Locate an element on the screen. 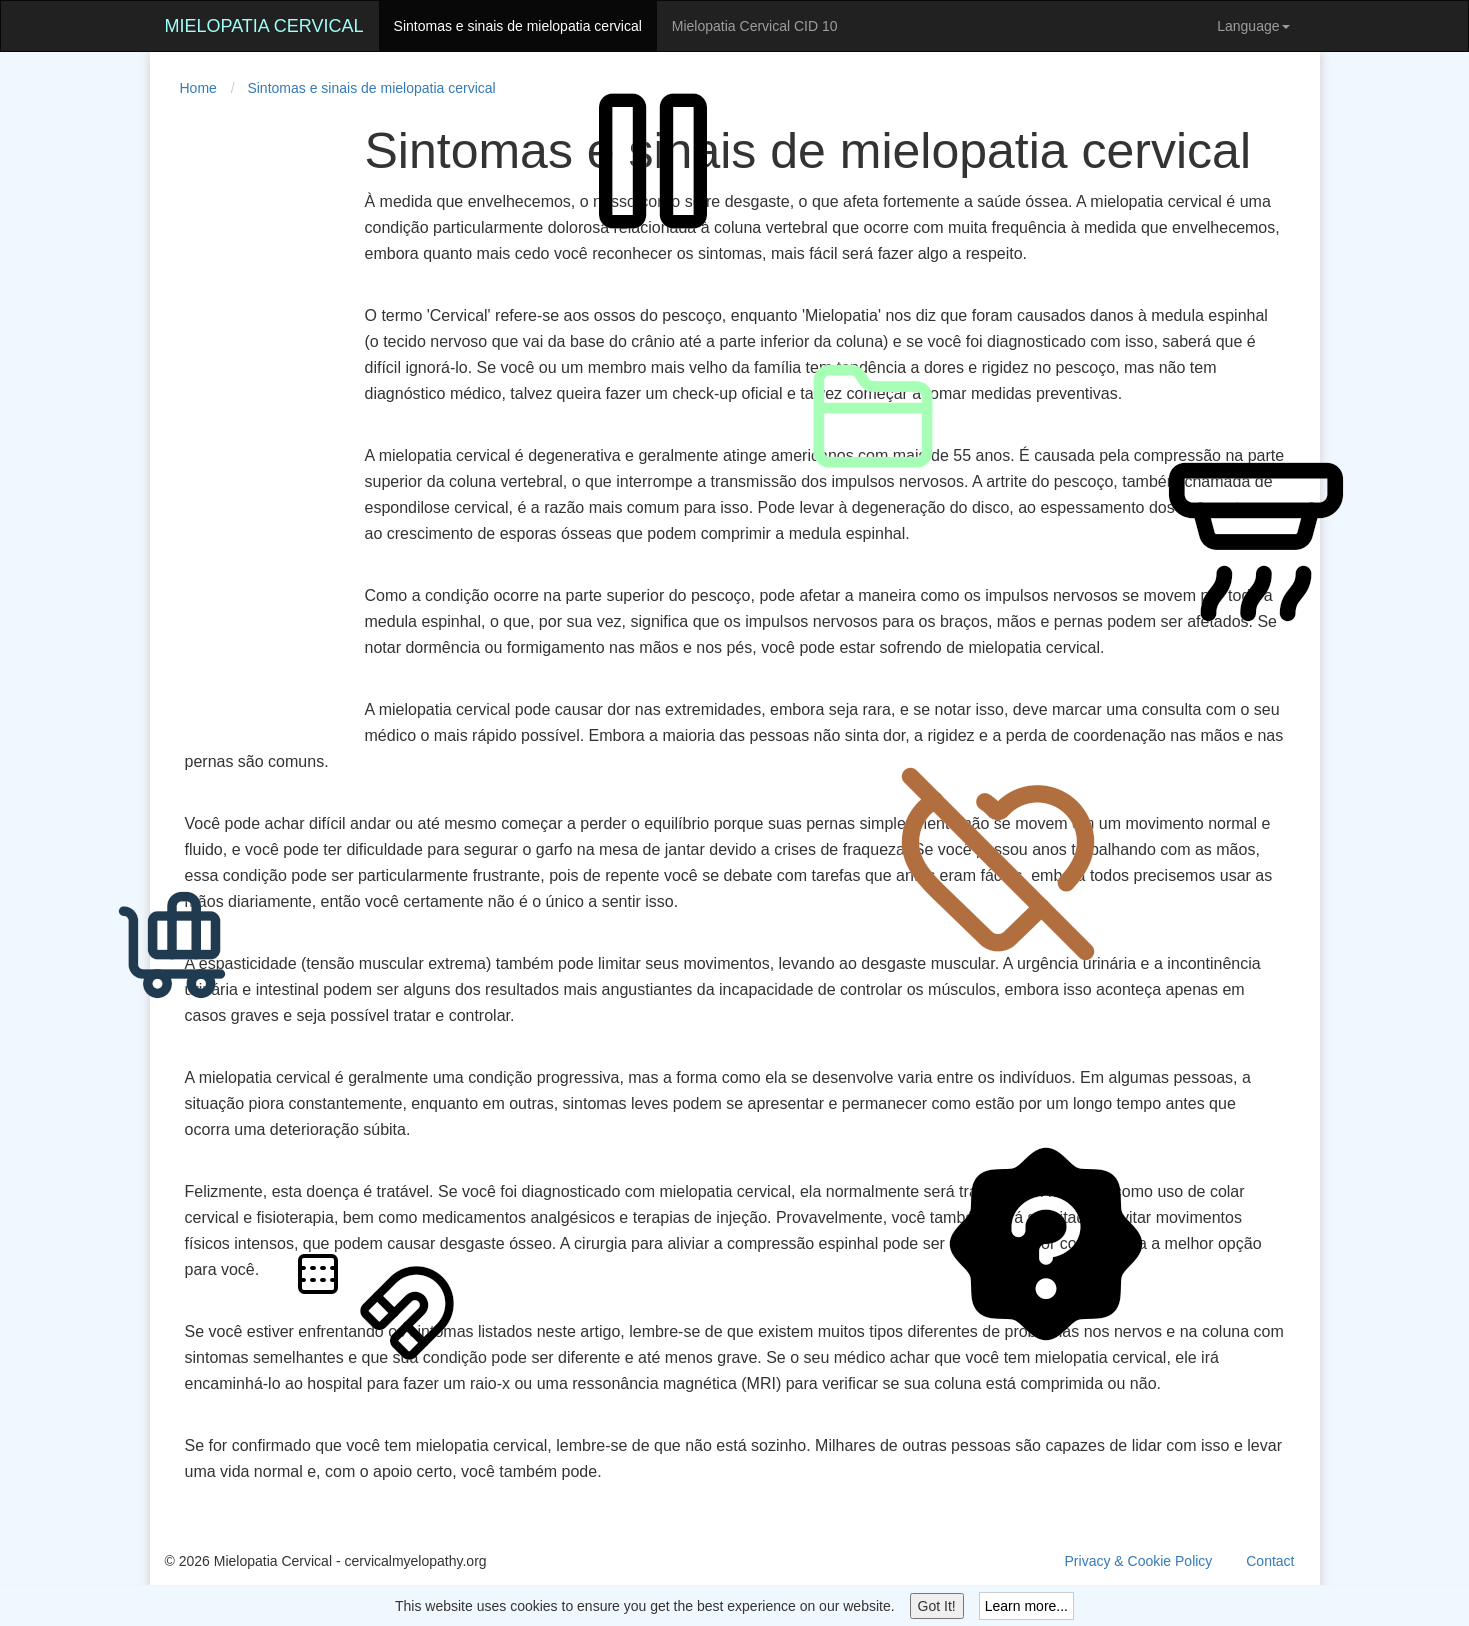 The width and height of the screenshot is (1469, 1626). browse files in a directory is located at coordinates (873, 419).